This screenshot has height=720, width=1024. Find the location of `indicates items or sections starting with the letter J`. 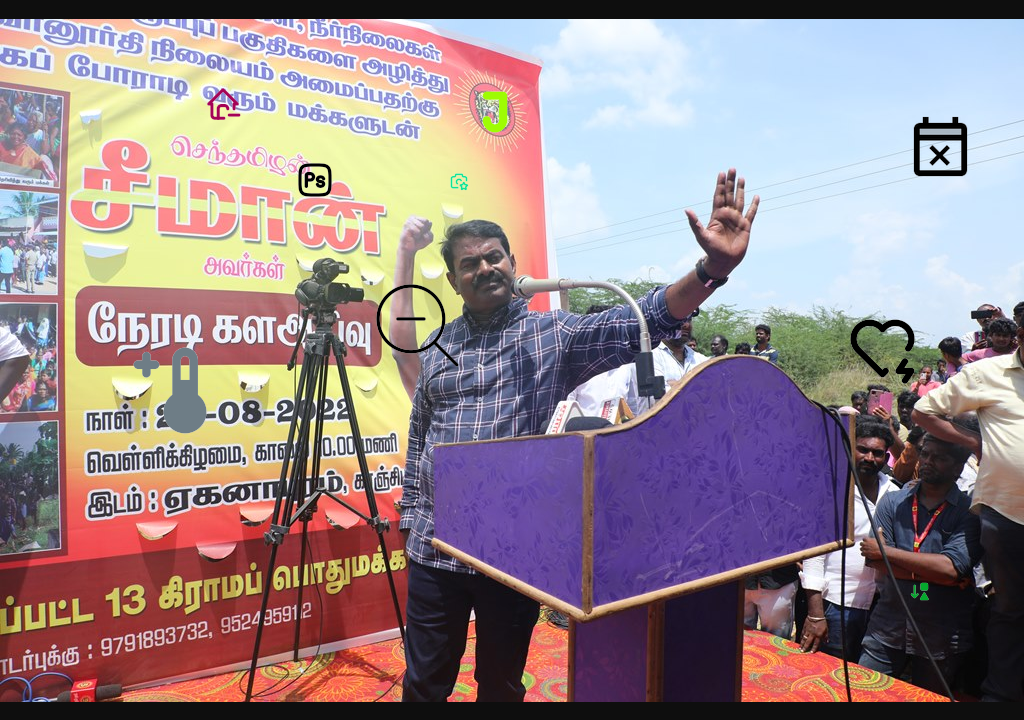

indicates items or sections starting with the letter J is located at coordinates (495, 112).